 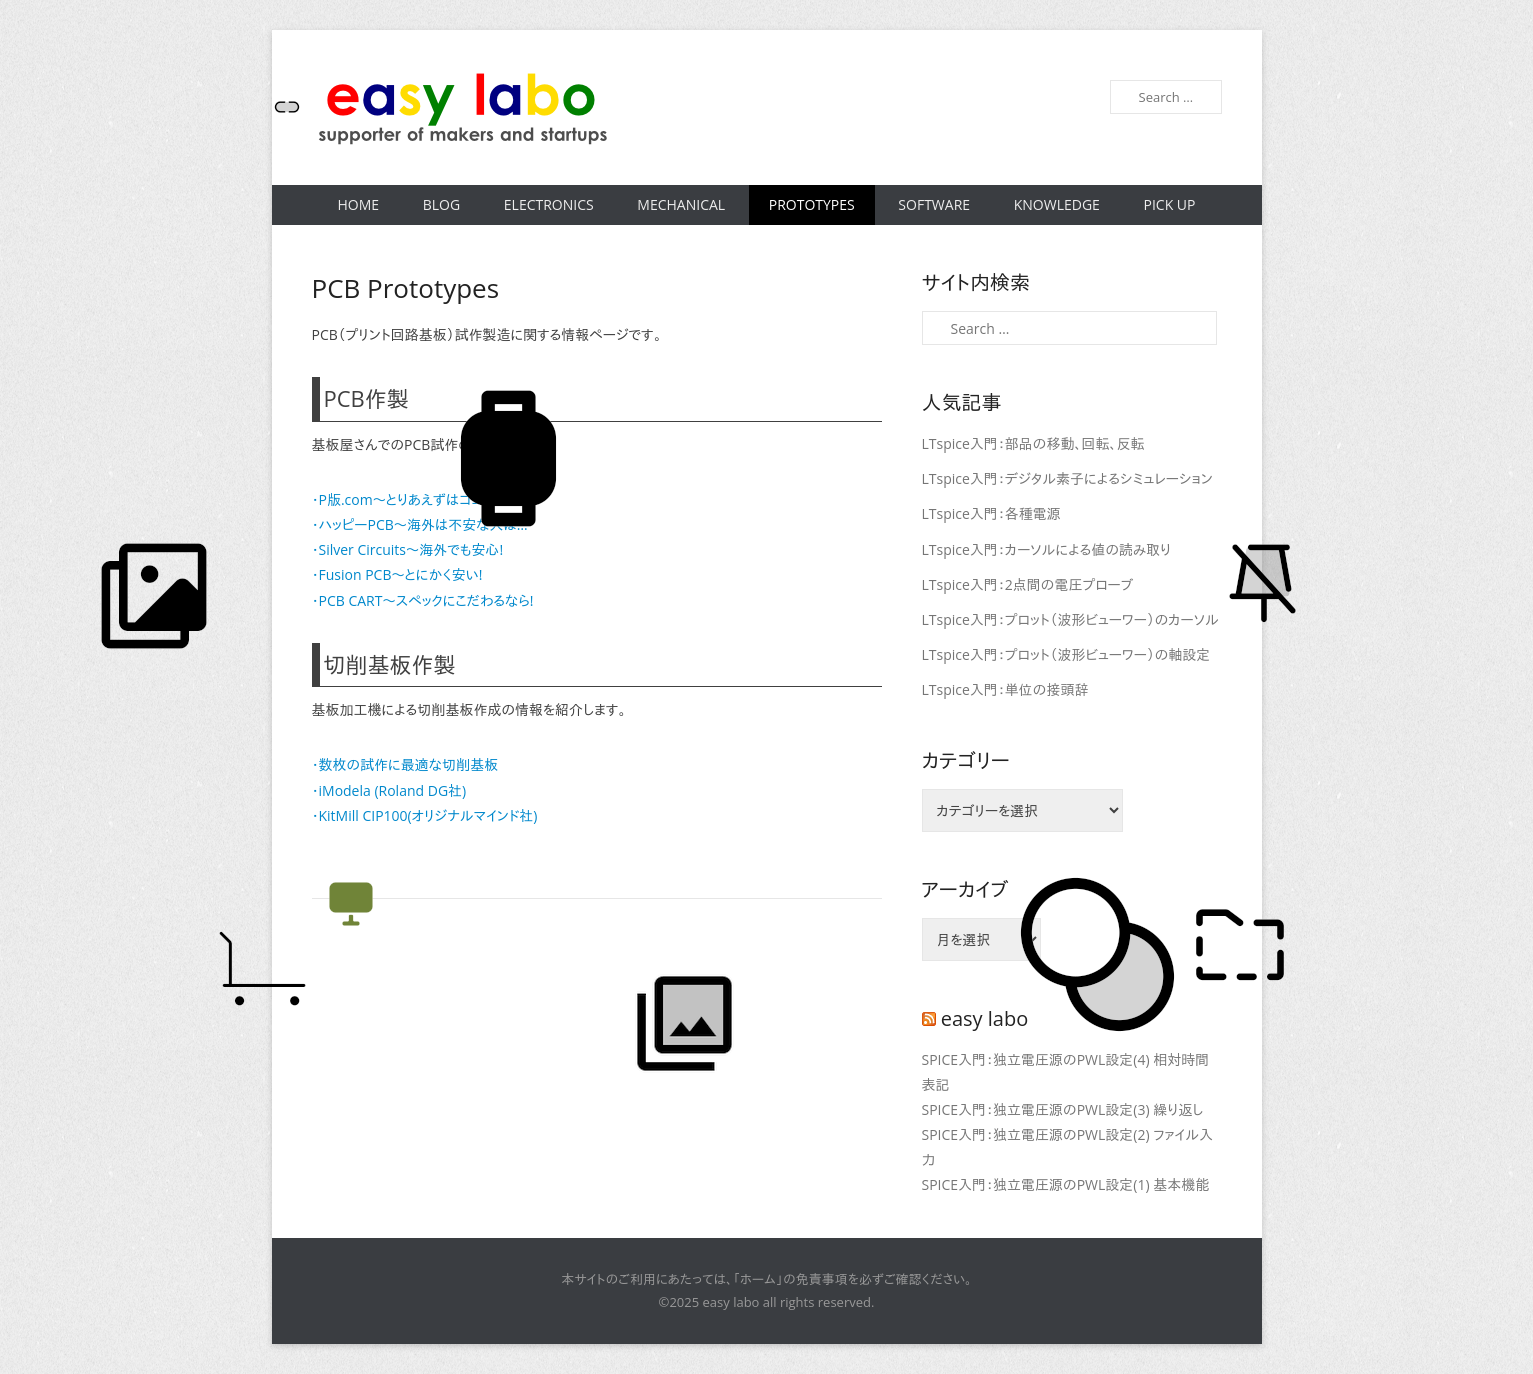 I want to click on unpin this item, so click(x=1264, y=579).